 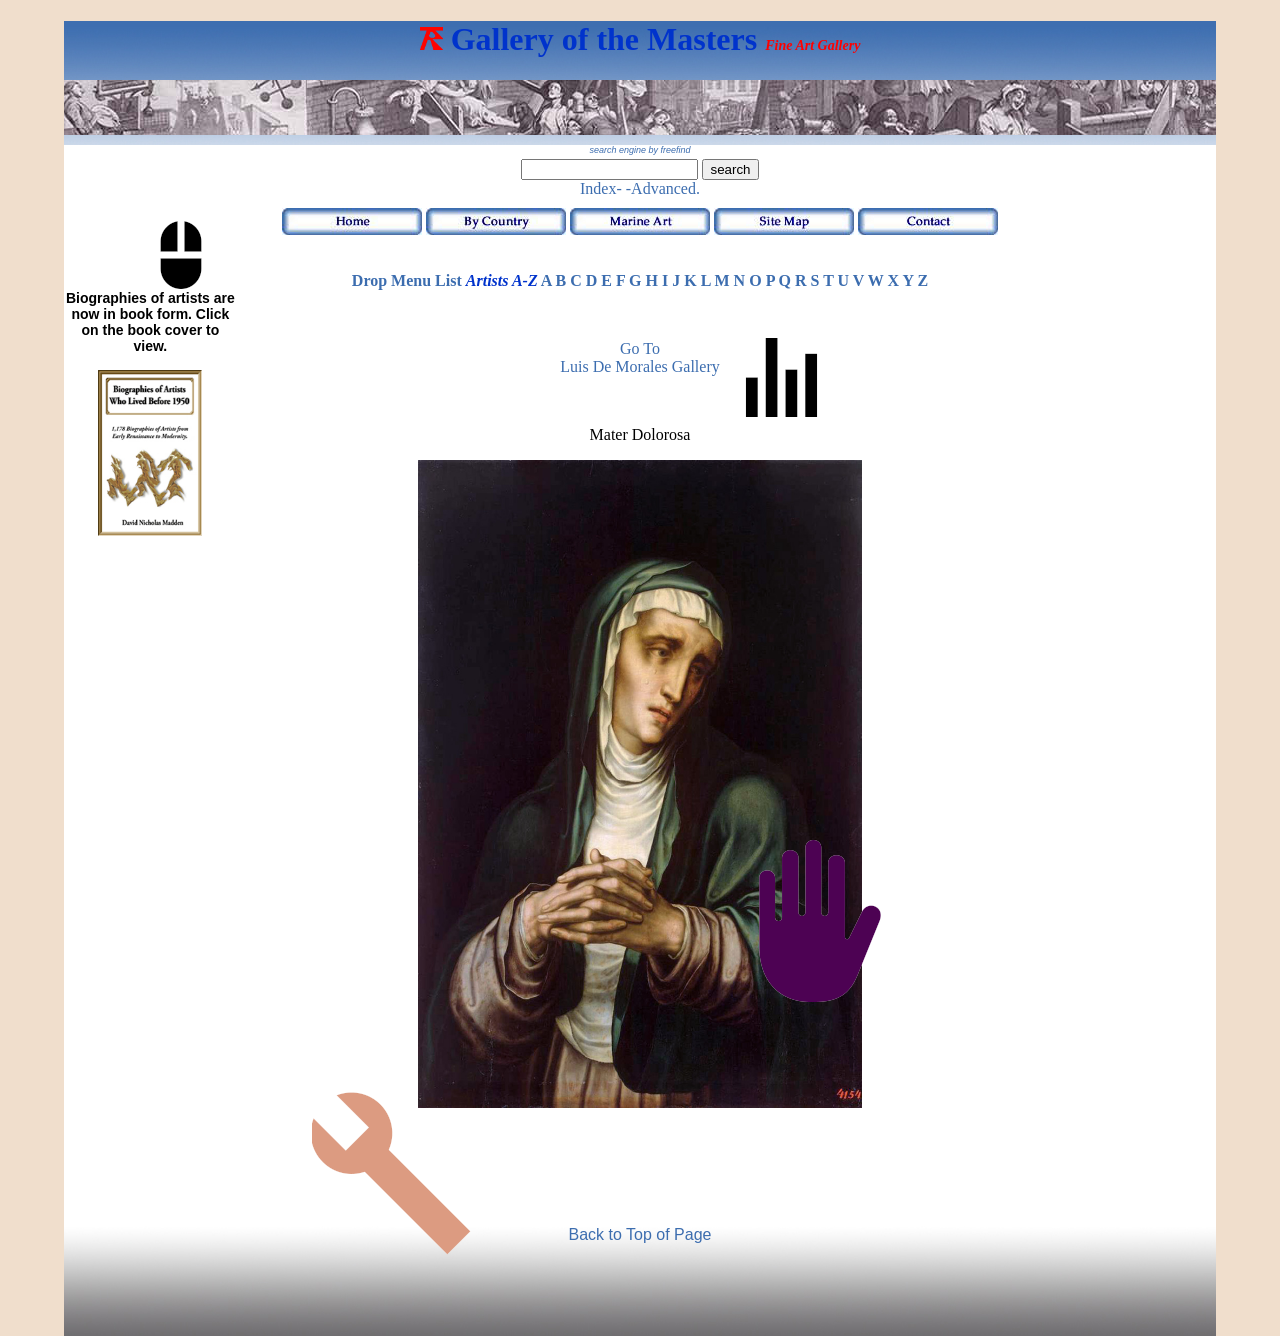 What do you see at coordinates (393, 1173) in the screenshot?
I see `access settings or configuration options` at bounding box center [393, 1173].